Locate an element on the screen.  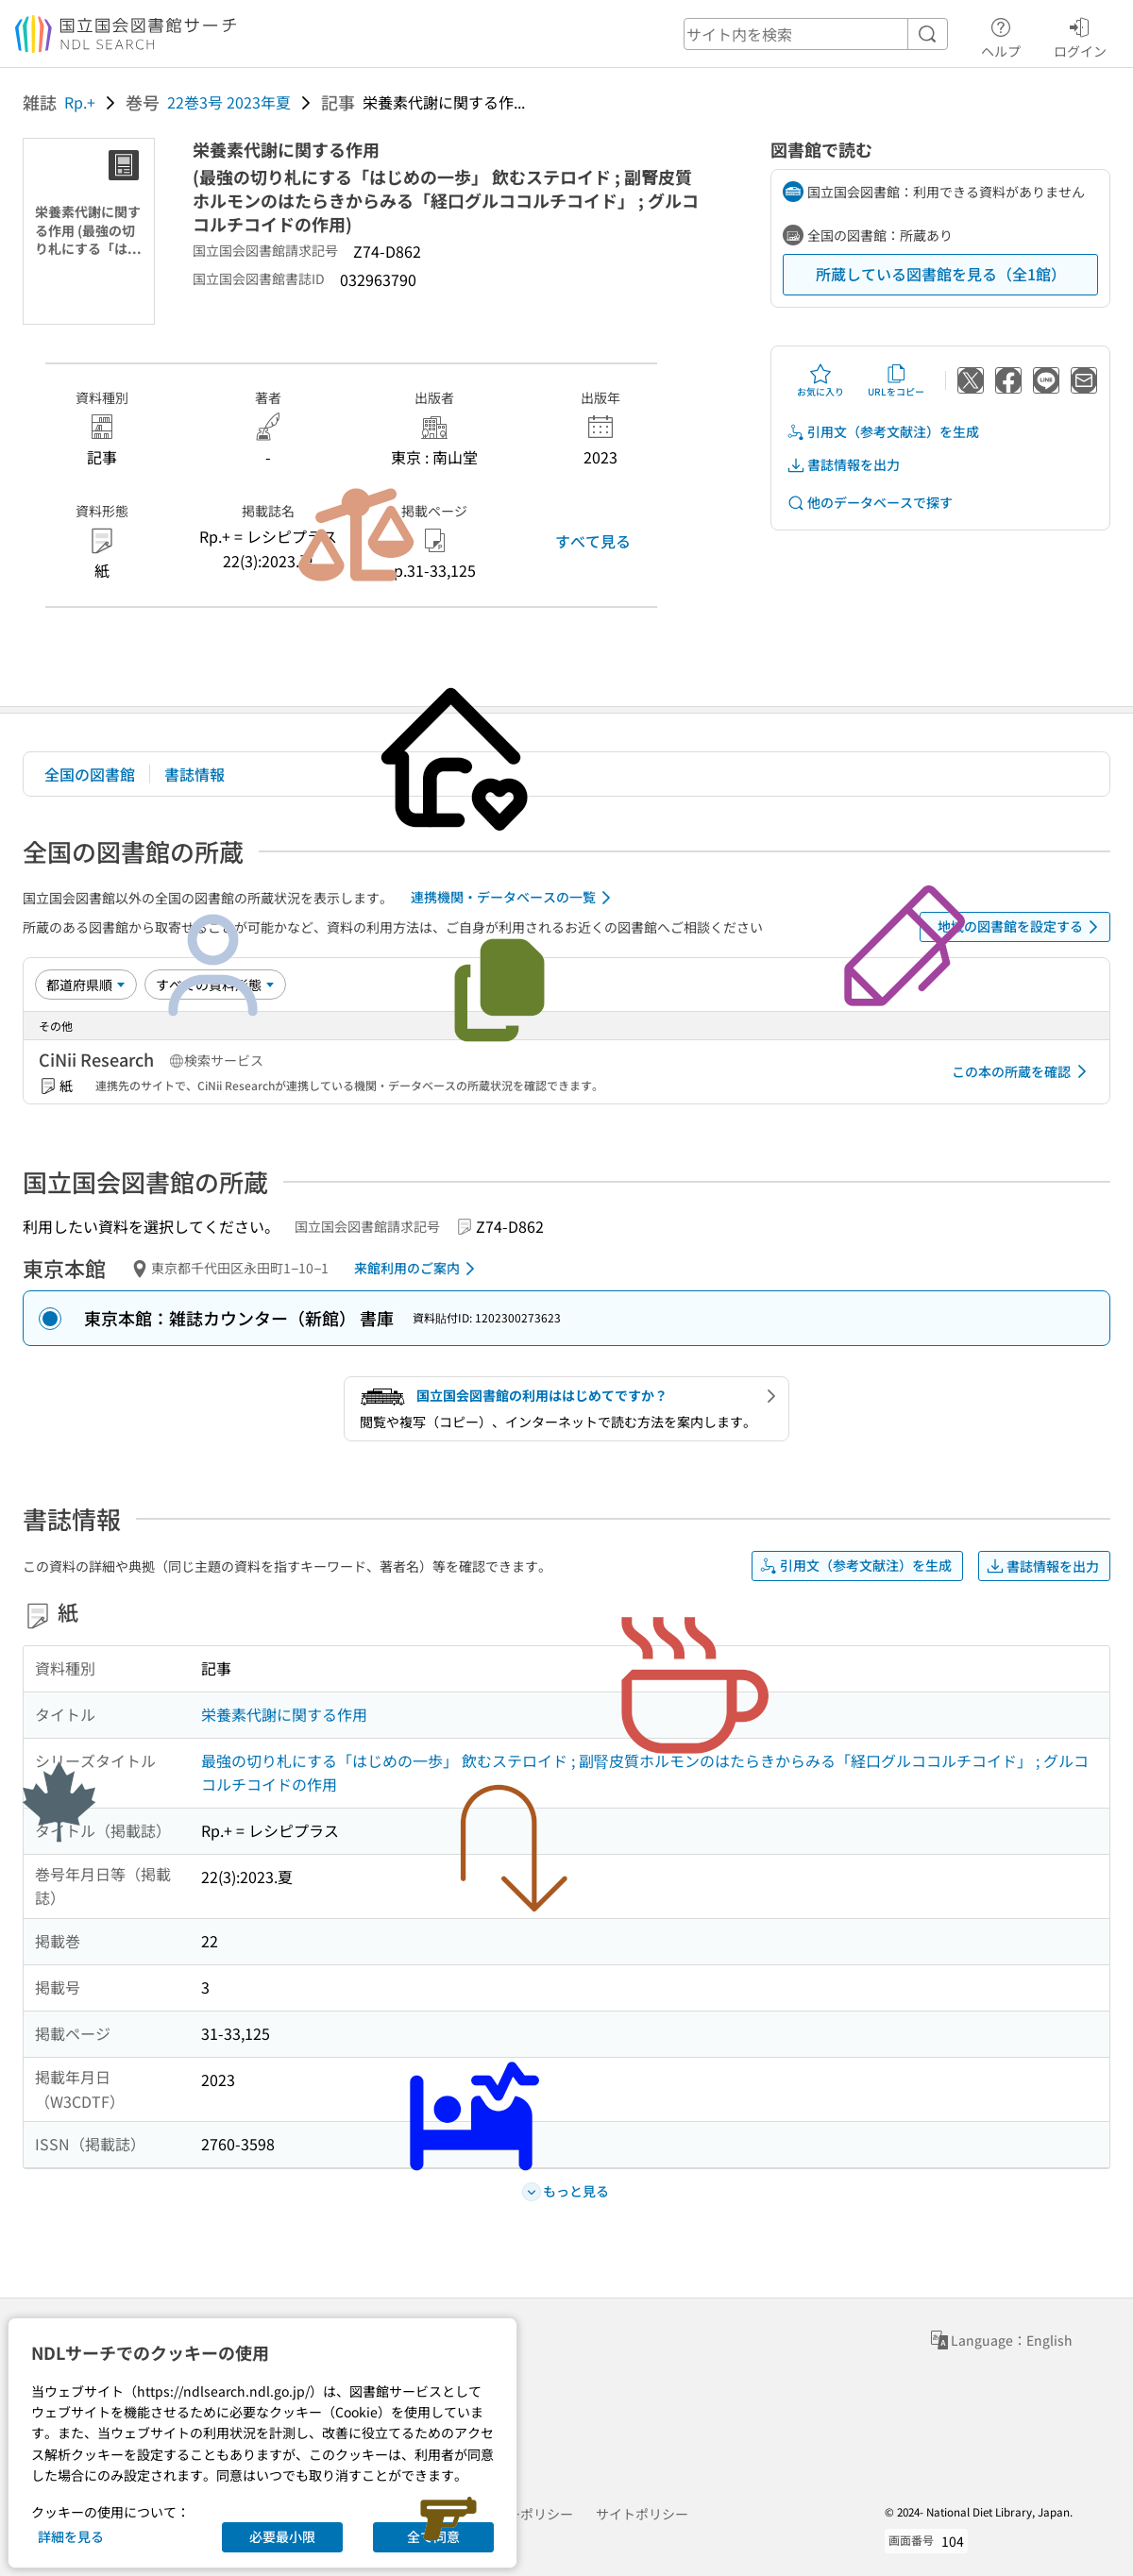
indicates weapon or firearms-related content is located at coordinates (448, 2518).